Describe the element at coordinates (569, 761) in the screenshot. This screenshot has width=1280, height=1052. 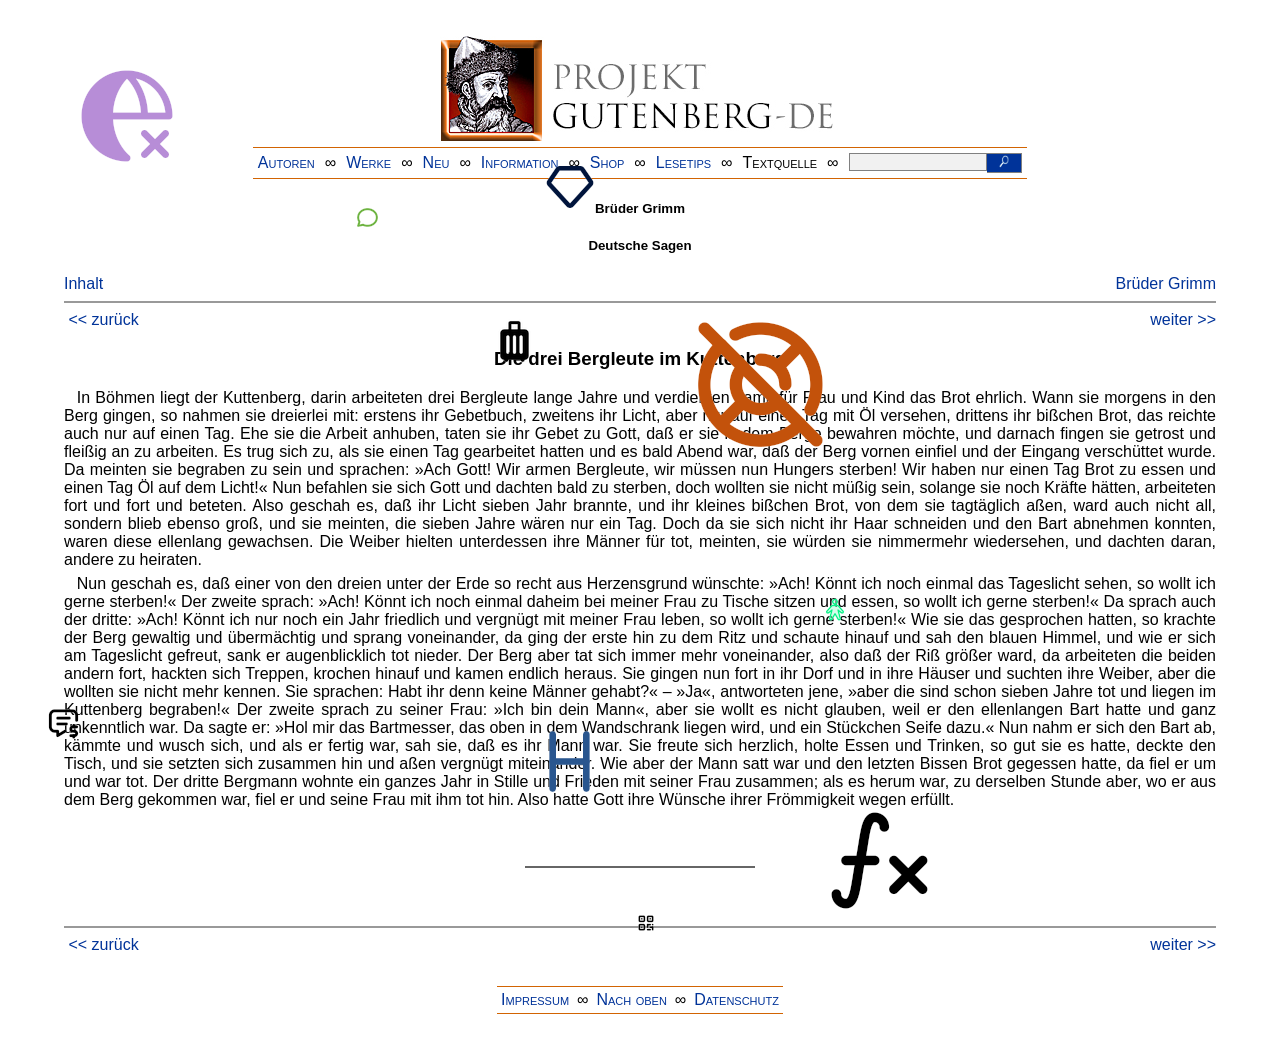
I see `indicates a heading or header element` at that location.